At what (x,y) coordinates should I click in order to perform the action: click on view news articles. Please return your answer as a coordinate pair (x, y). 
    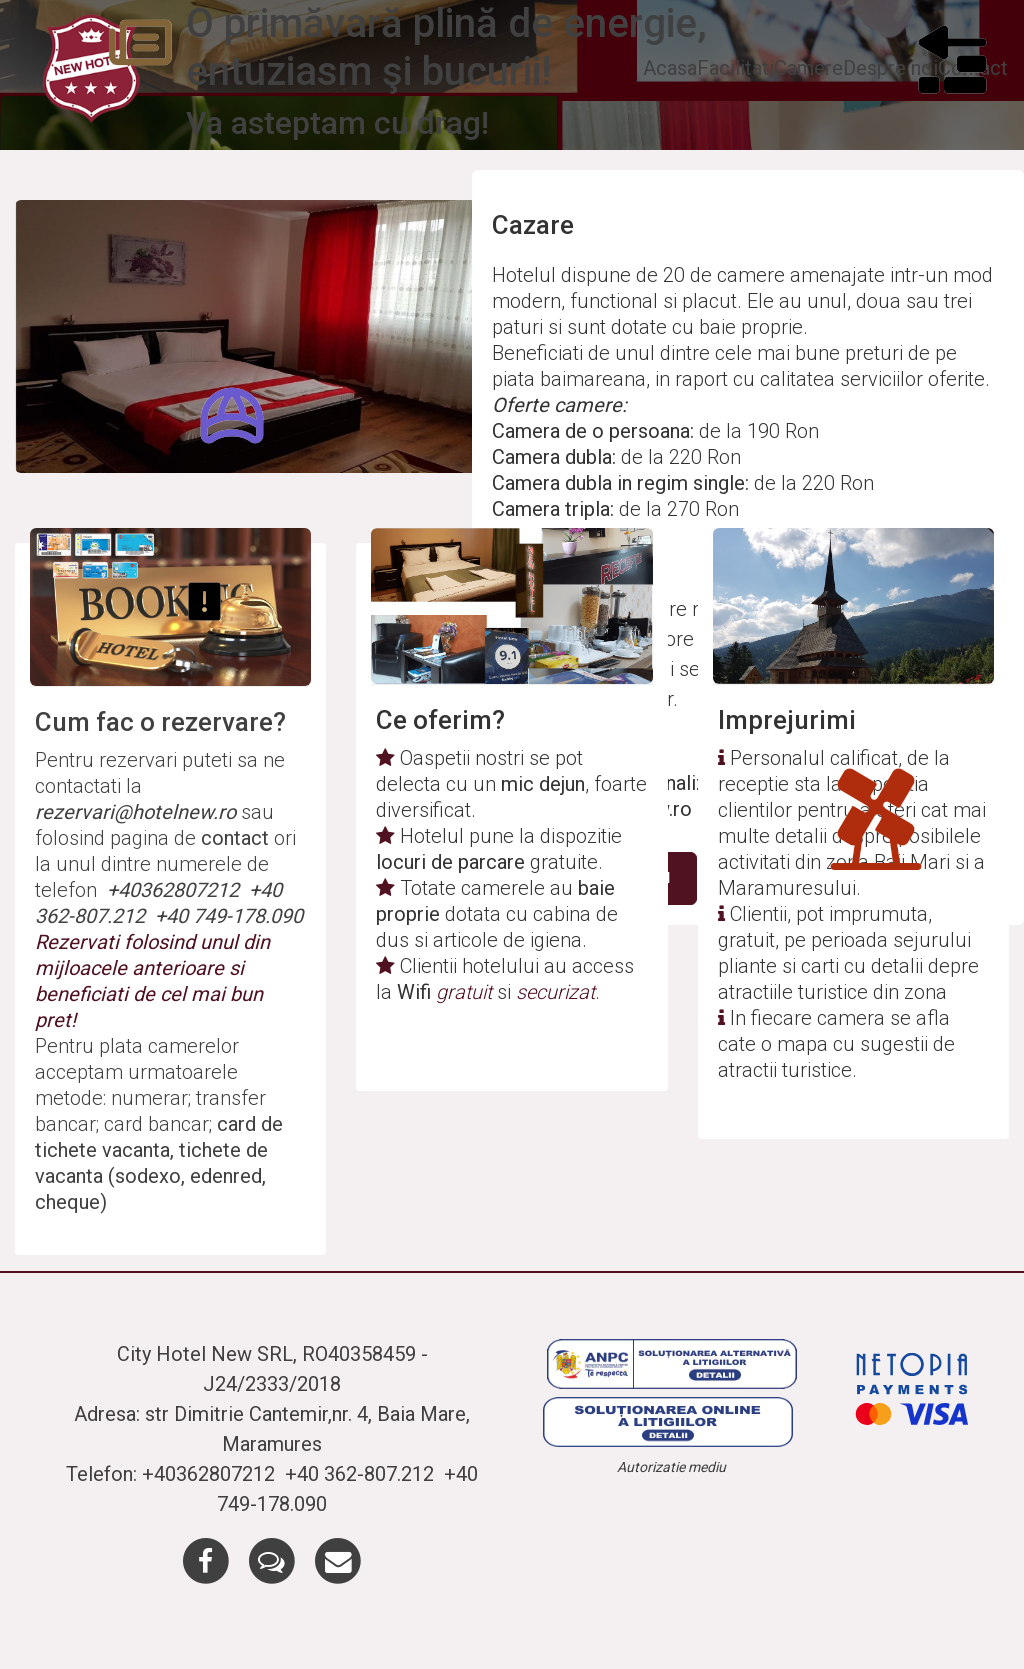
    Looking at the image, I should click on (142, 42).